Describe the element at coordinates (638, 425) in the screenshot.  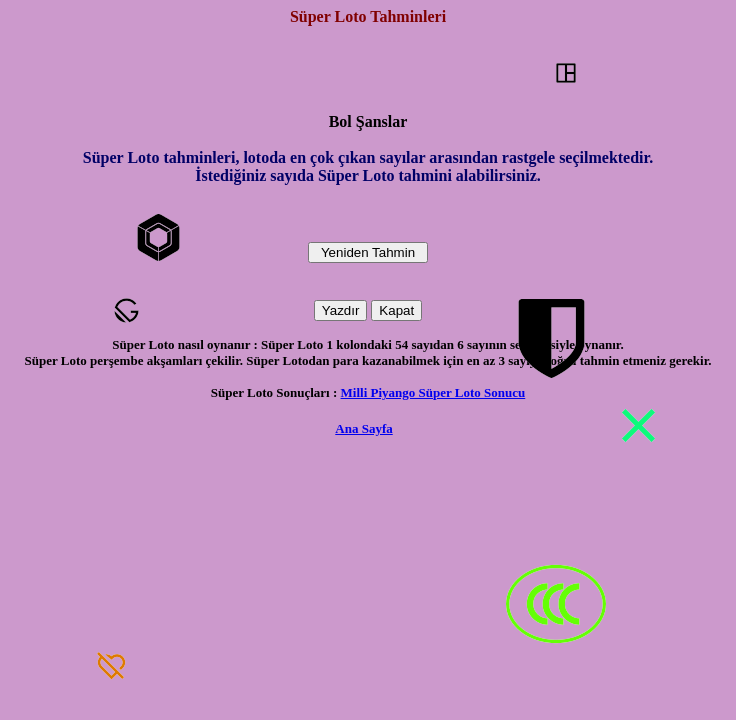
I see `close the current window or dialog` at that location.